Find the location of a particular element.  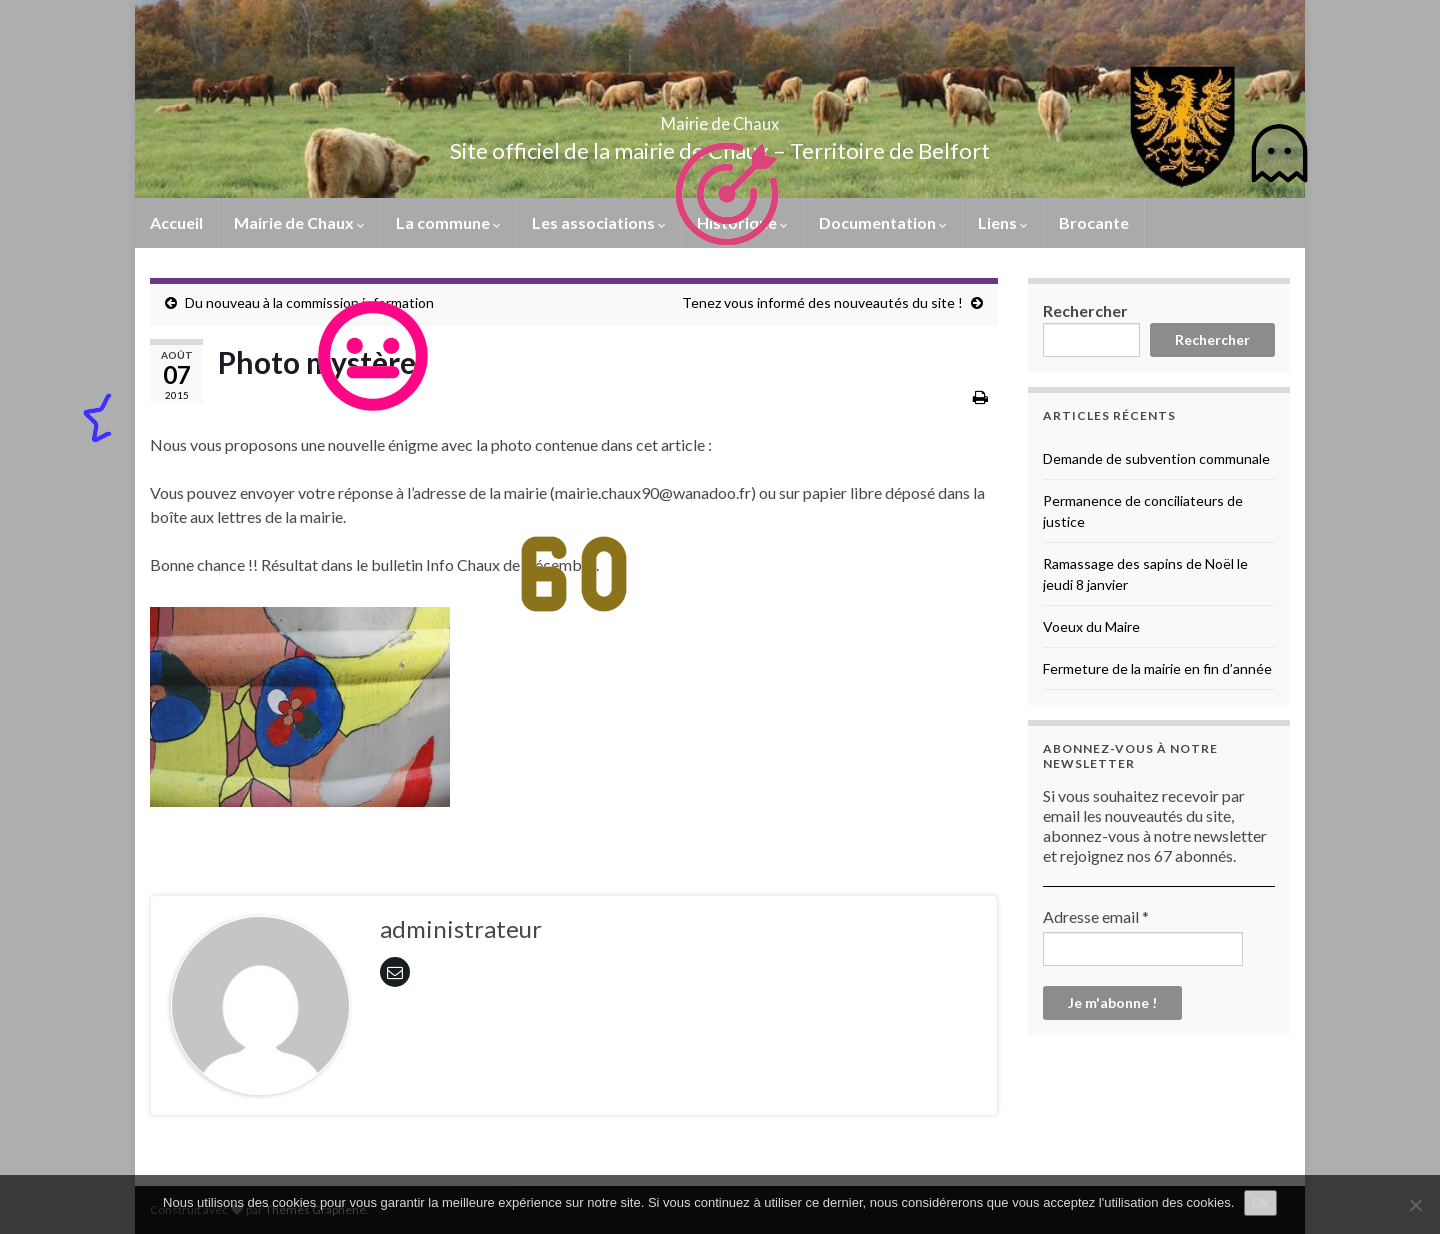

toggle ghost mode or invisible status is located at coordinates (1279, 154).